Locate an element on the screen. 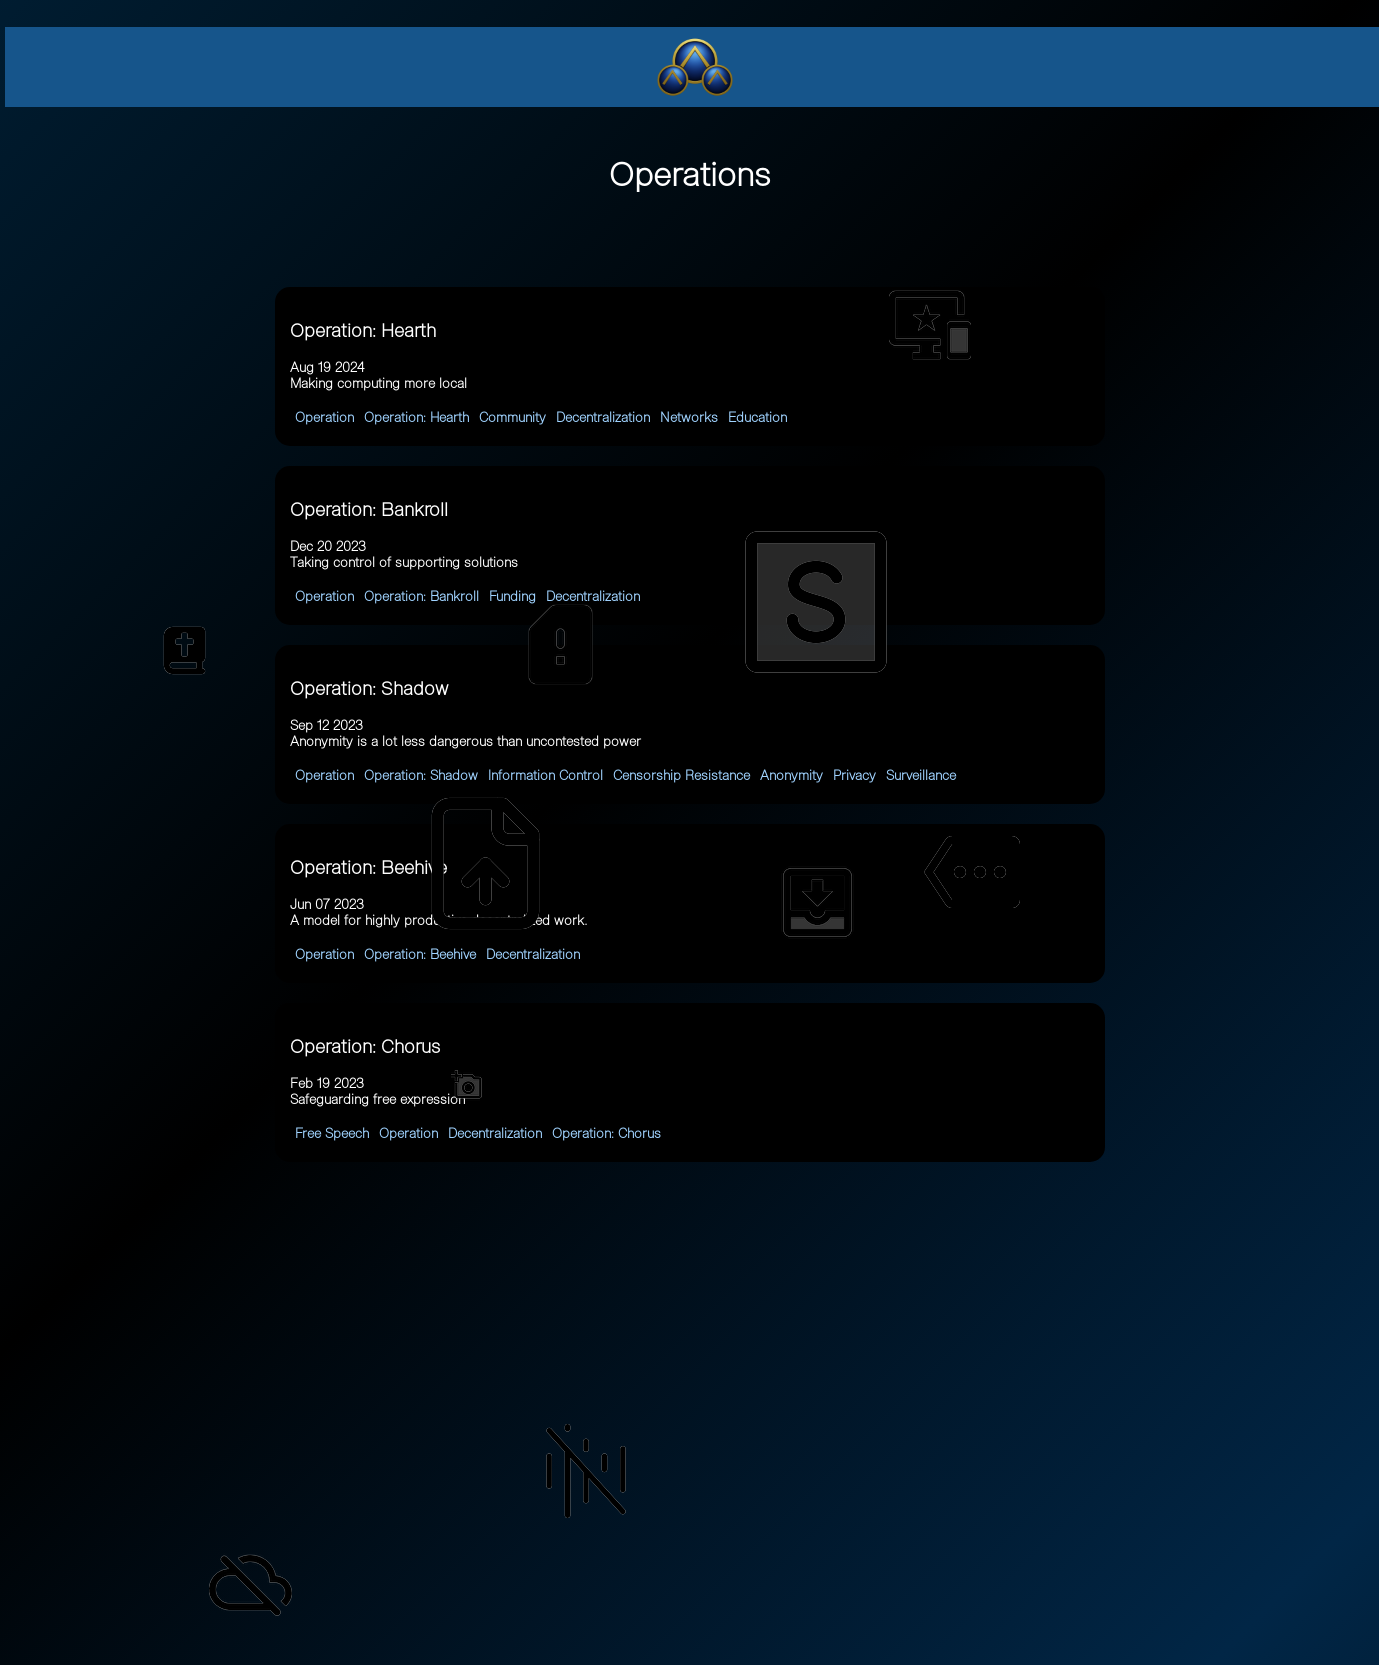 The image size is (1379, 1665). audio waveform muted or disabled is located at coordinates (586, 1471).